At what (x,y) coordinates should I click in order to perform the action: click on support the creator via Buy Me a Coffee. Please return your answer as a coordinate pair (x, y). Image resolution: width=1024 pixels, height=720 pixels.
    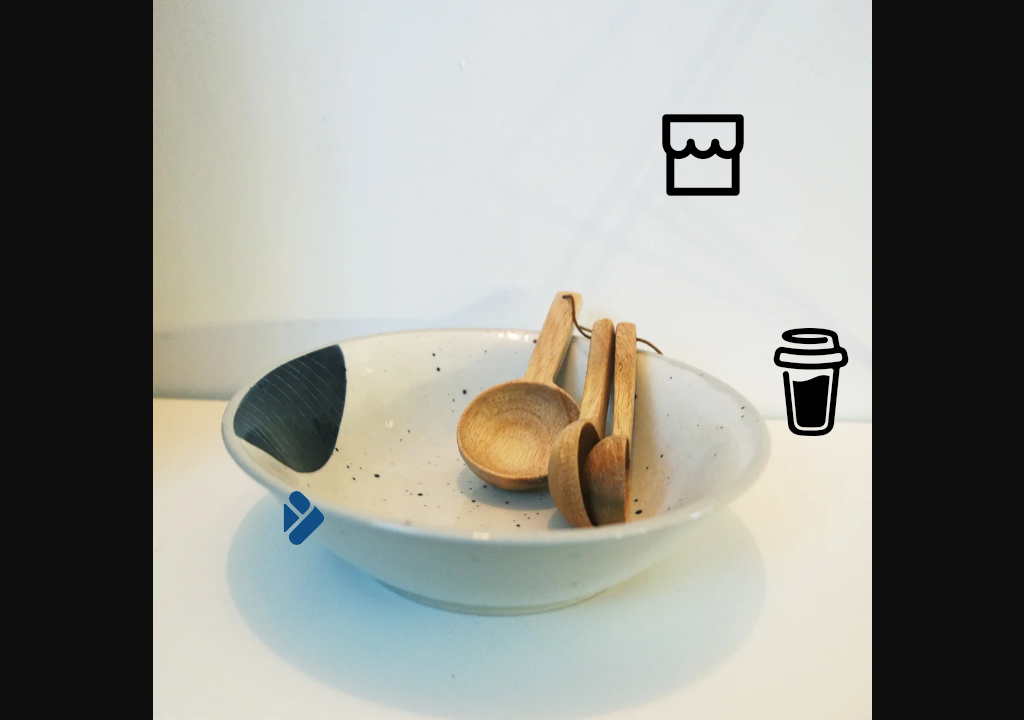
    Looking at the image, I should click on (811, 382).